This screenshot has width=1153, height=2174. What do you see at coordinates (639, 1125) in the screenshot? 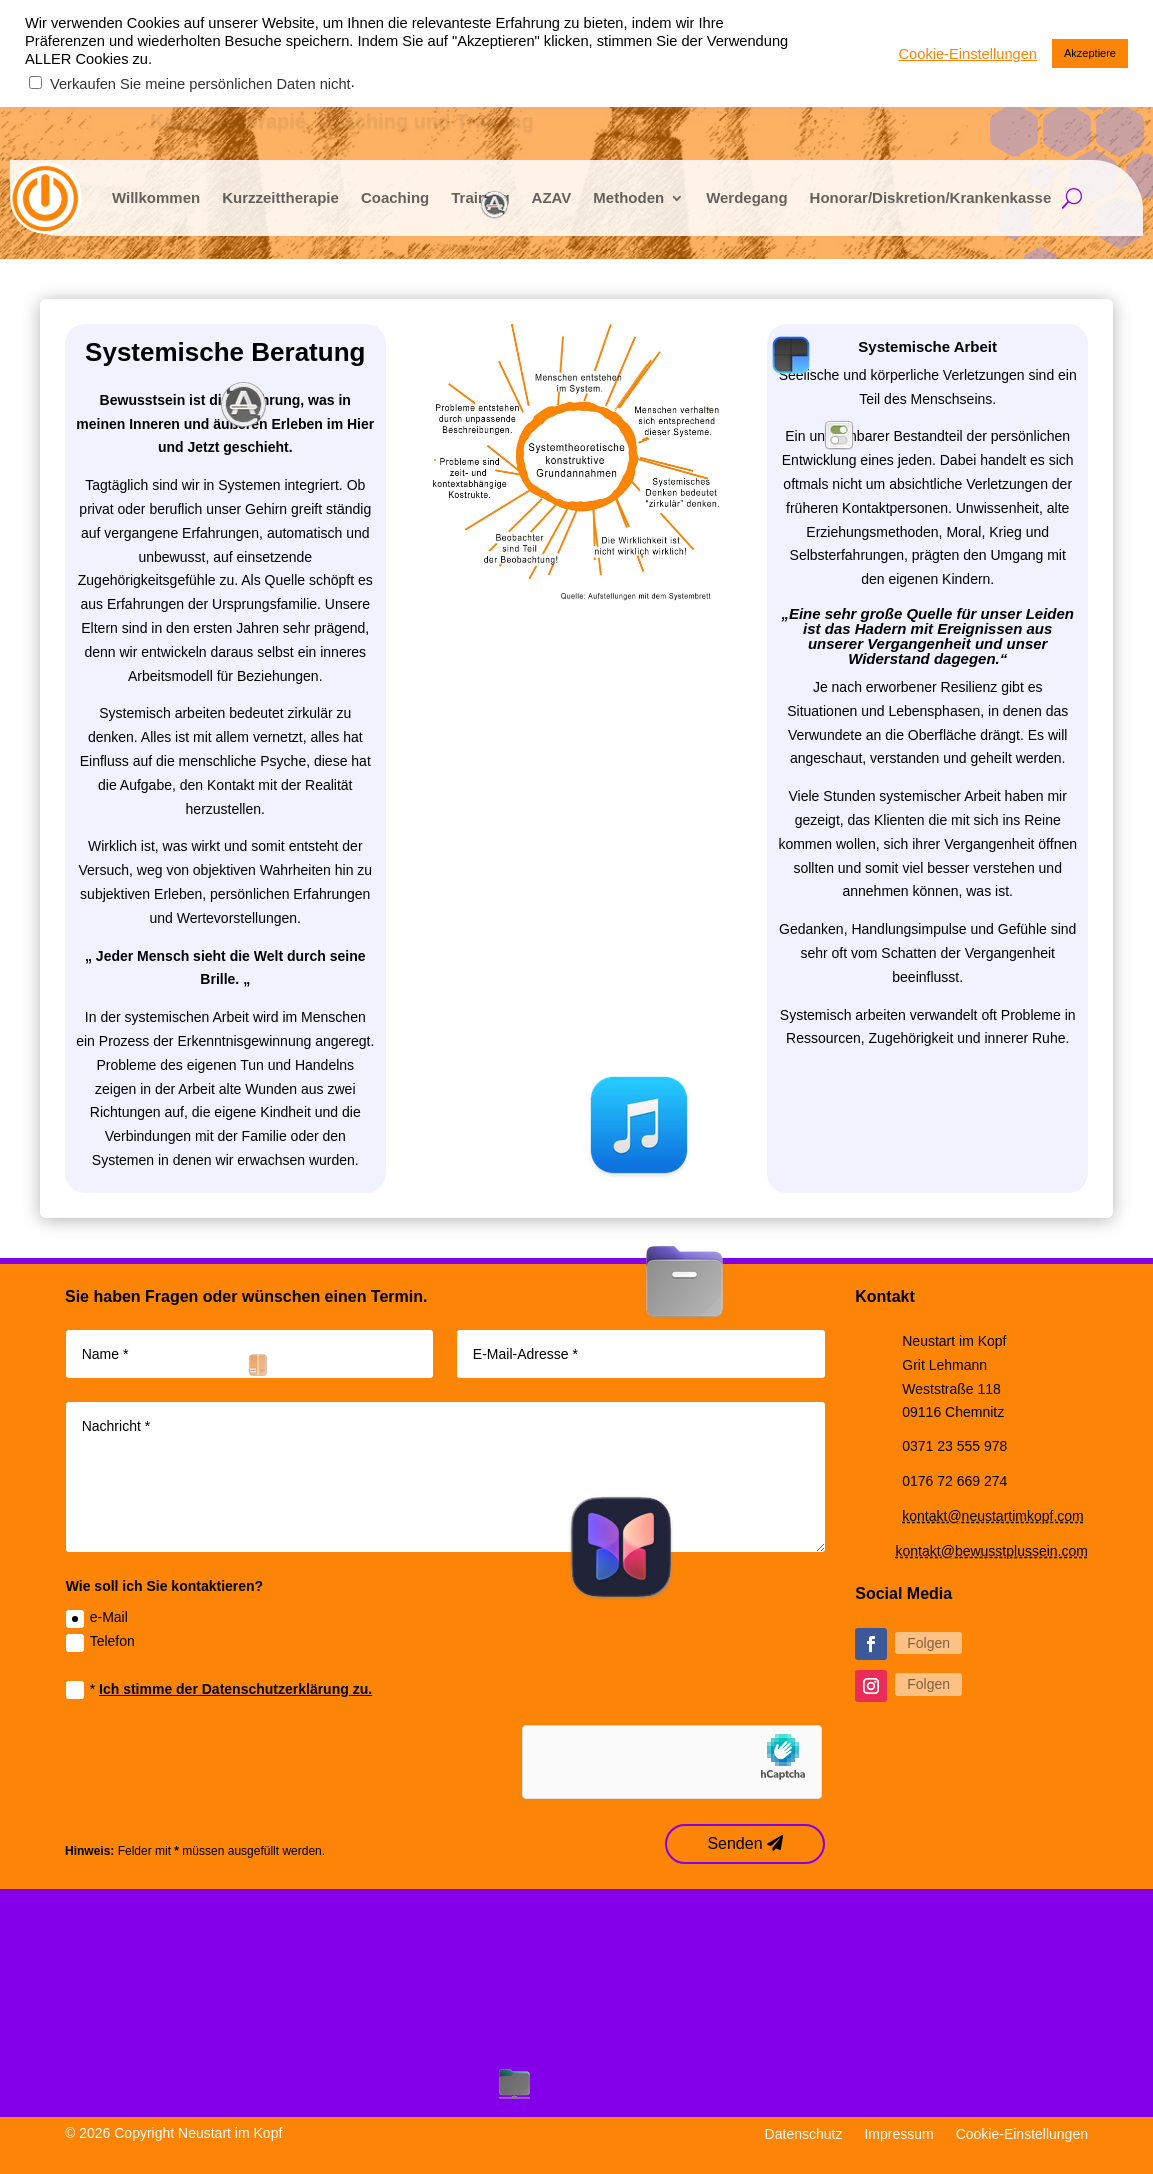
I see `open playmymusic app` at bounding box center [639, 1125].